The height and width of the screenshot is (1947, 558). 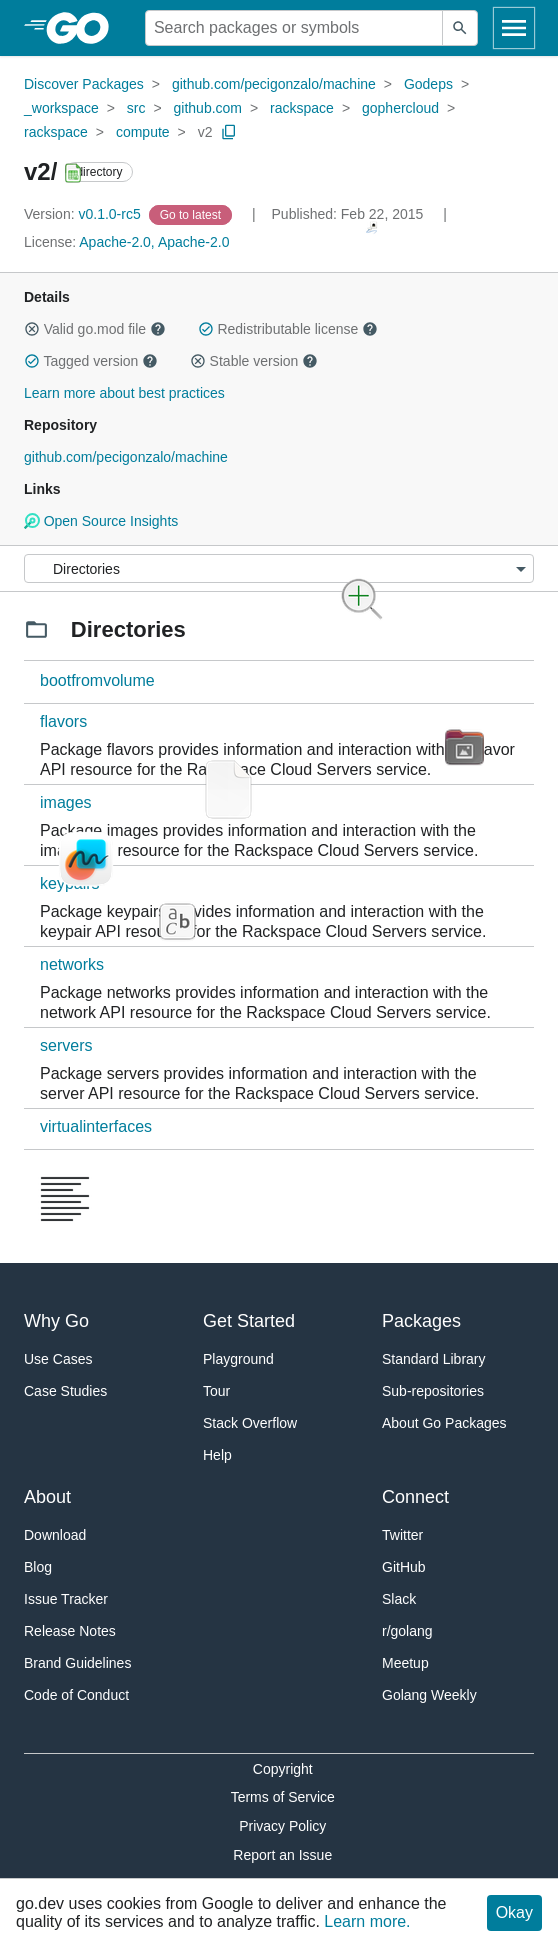 I want to click on align text to the left margin, so click(x=65, y=1200).